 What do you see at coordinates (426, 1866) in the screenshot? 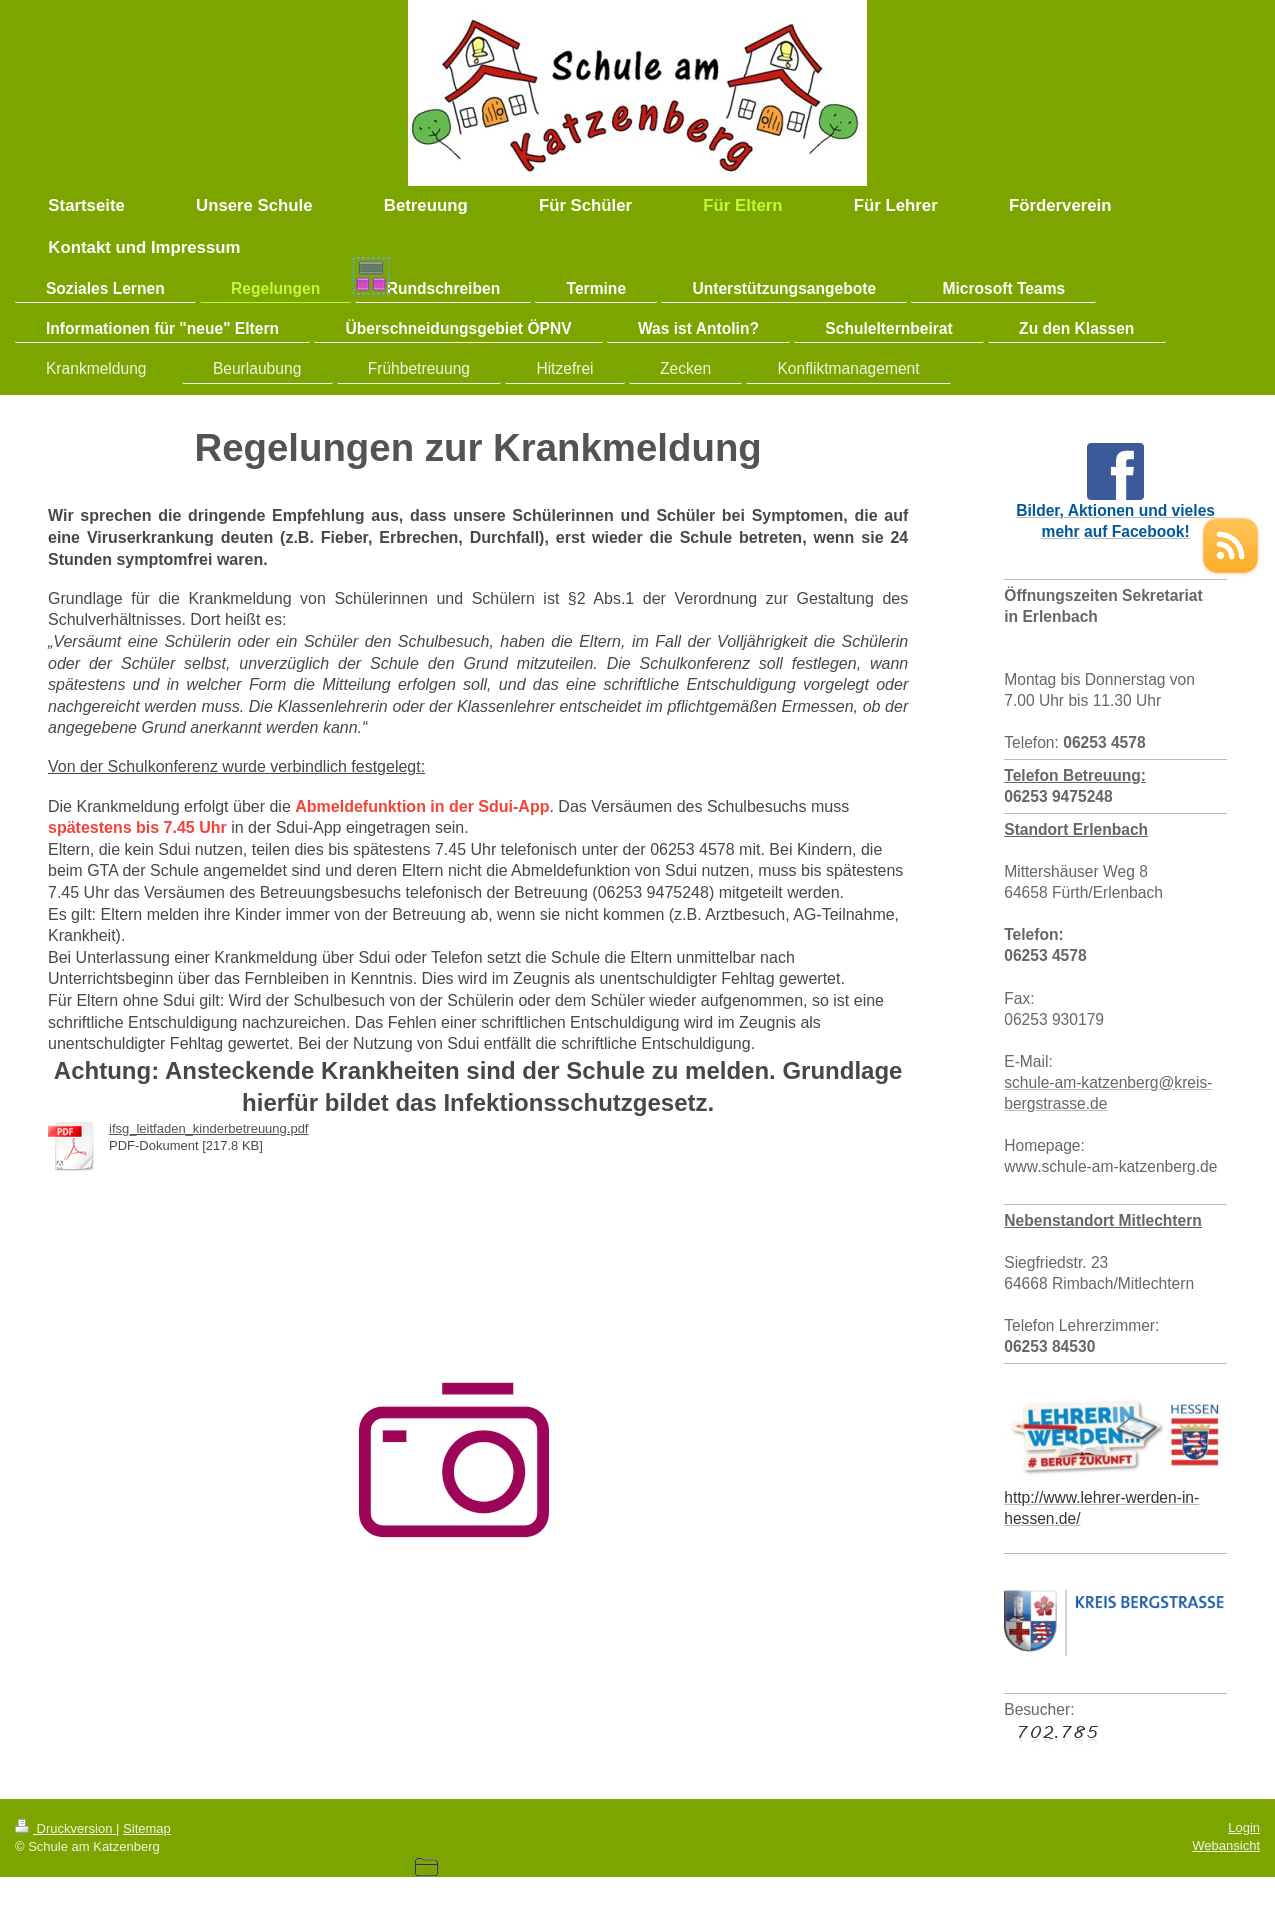
I see `open file manager` at bounding box center [426, 1866].